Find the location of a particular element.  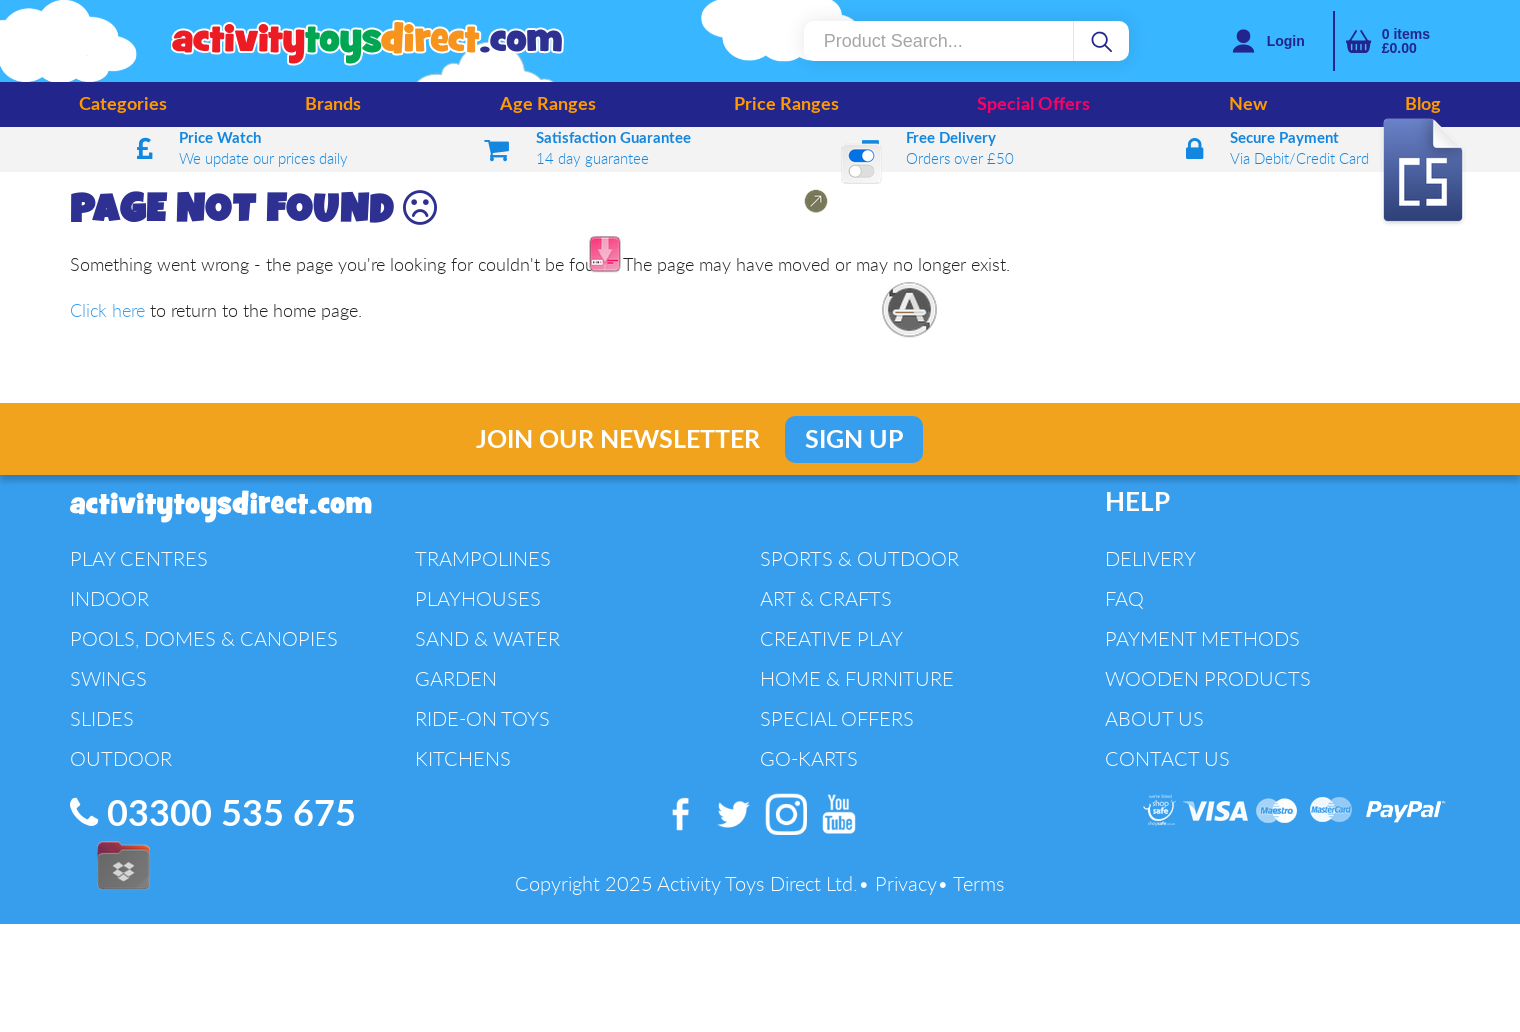

open gnome tweaks to customize desktop settings is located at coordinates (861, 163).